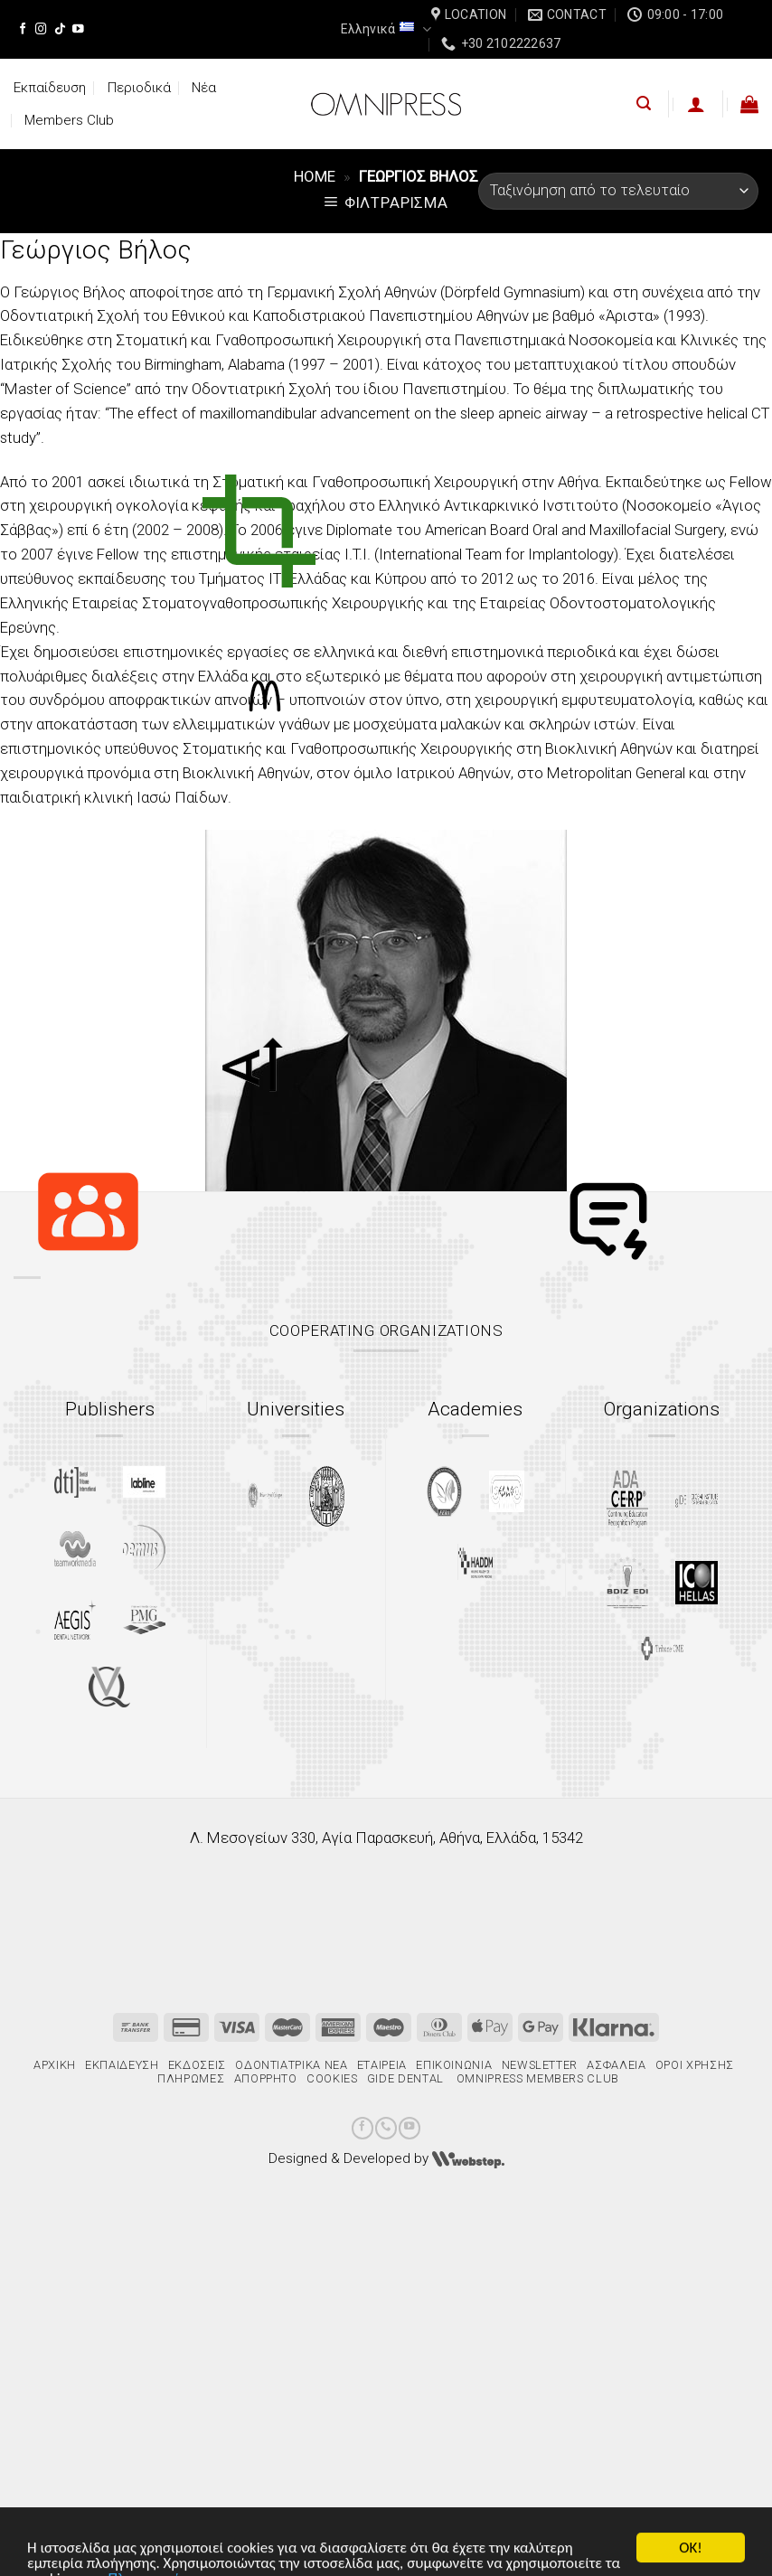 Image resolution: width=772 pixels, height=2576 pixels. What do you see at coordinates (265, 696) in the screenshot?
I see `open the McDonald's app or website` at bounding box center [265, 696].